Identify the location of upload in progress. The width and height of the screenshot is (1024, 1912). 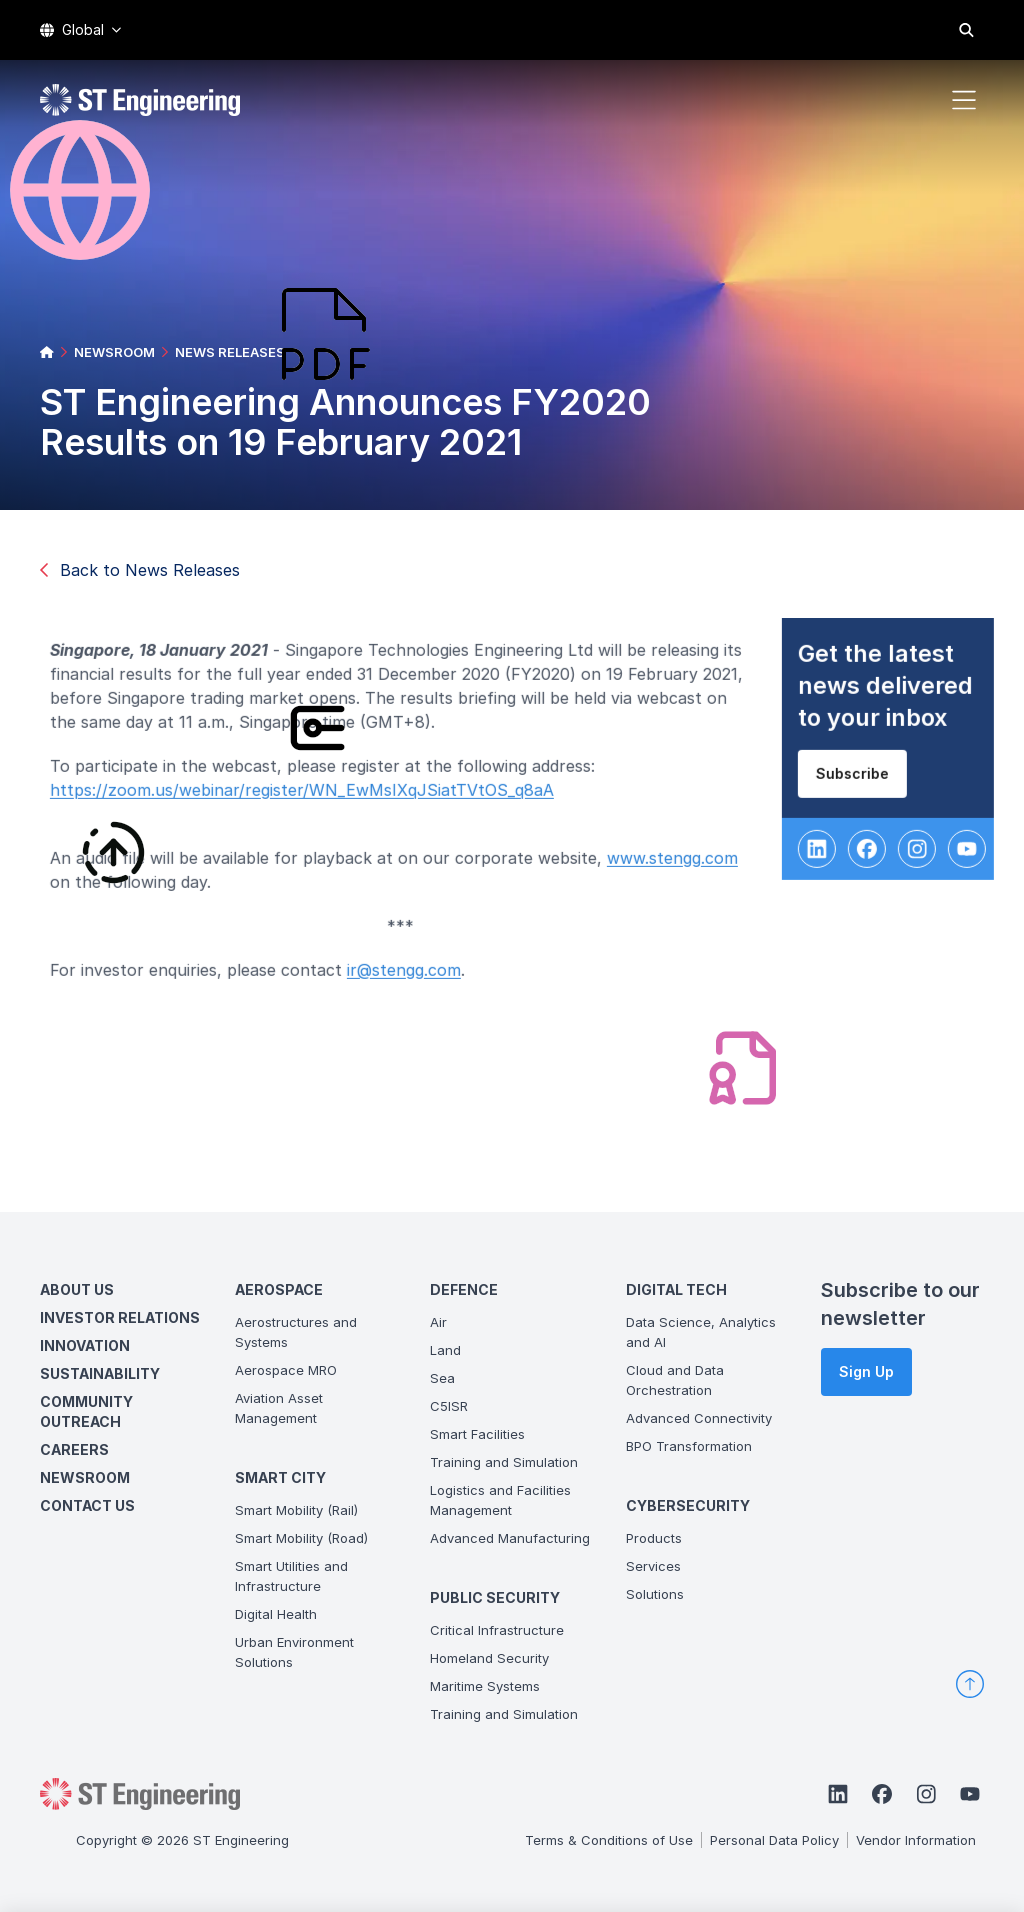
(113, 852).